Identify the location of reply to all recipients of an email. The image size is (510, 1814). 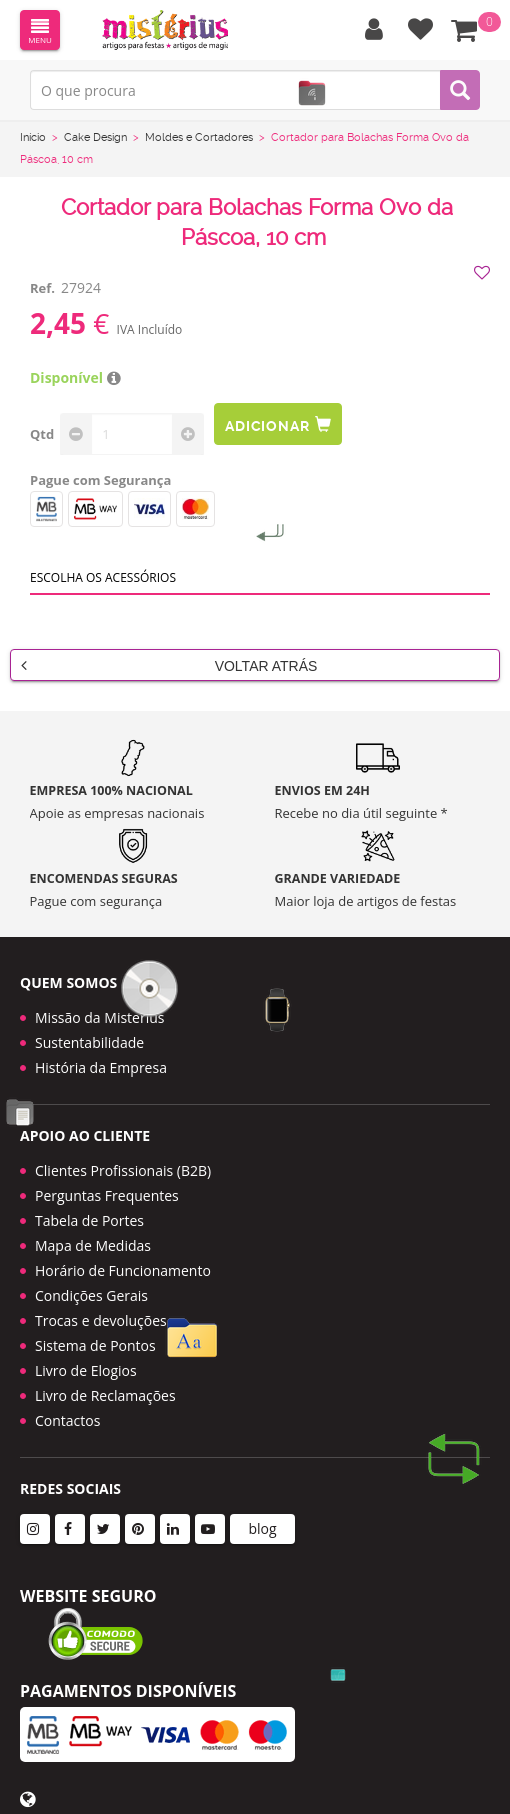
(269, 532).